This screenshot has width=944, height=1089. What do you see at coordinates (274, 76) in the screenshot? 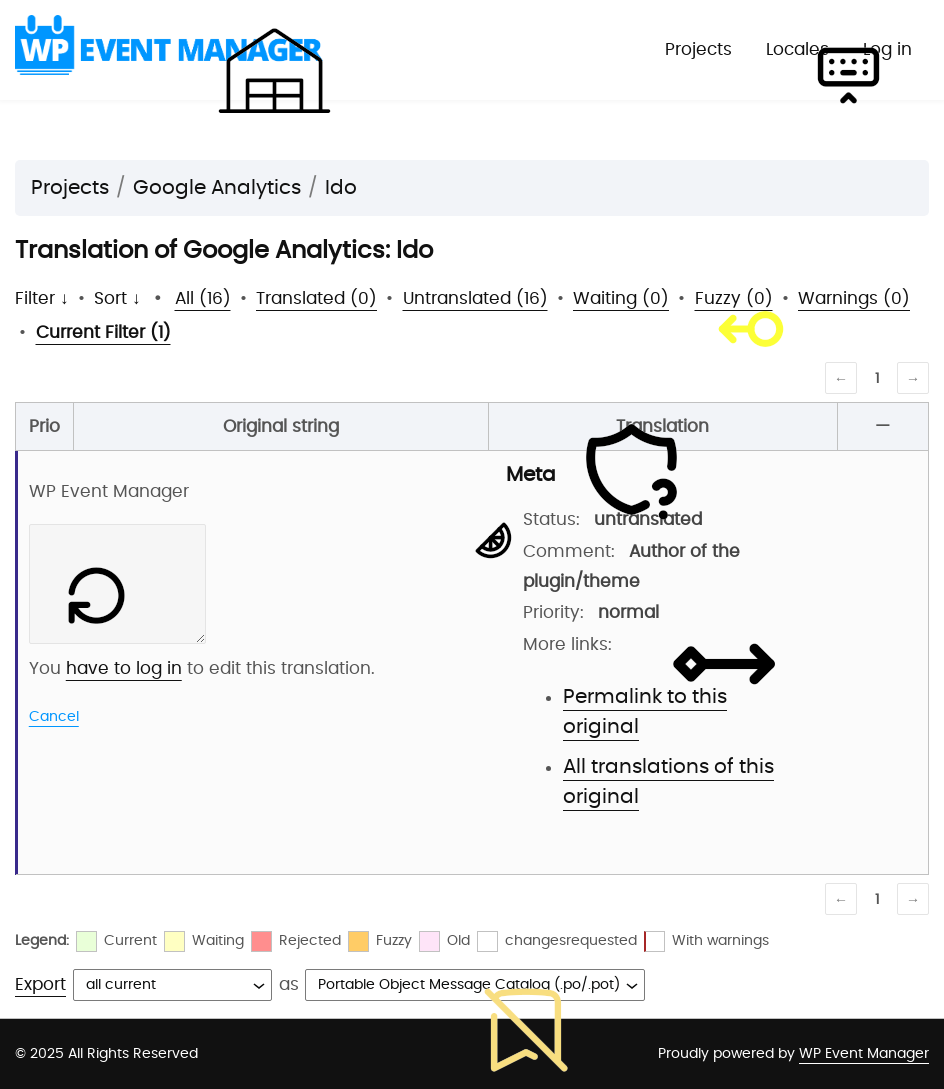
I see `access garage or parking controls` at bounding box center [274, 76].